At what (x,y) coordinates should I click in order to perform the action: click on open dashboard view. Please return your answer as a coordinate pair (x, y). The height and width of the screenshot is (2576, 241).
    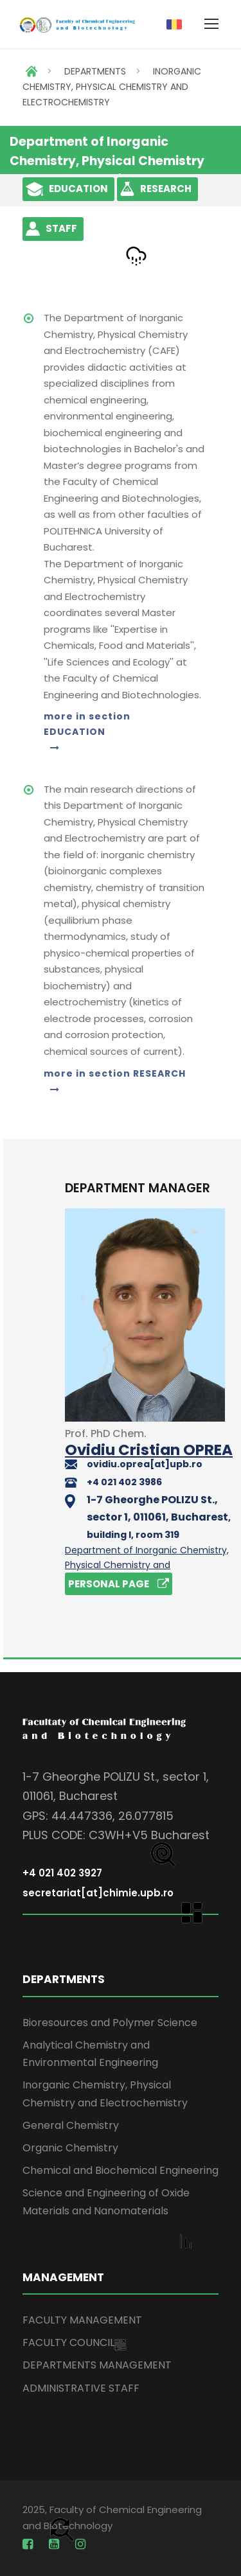
    Looking at the image, I should click on (192, 1912).